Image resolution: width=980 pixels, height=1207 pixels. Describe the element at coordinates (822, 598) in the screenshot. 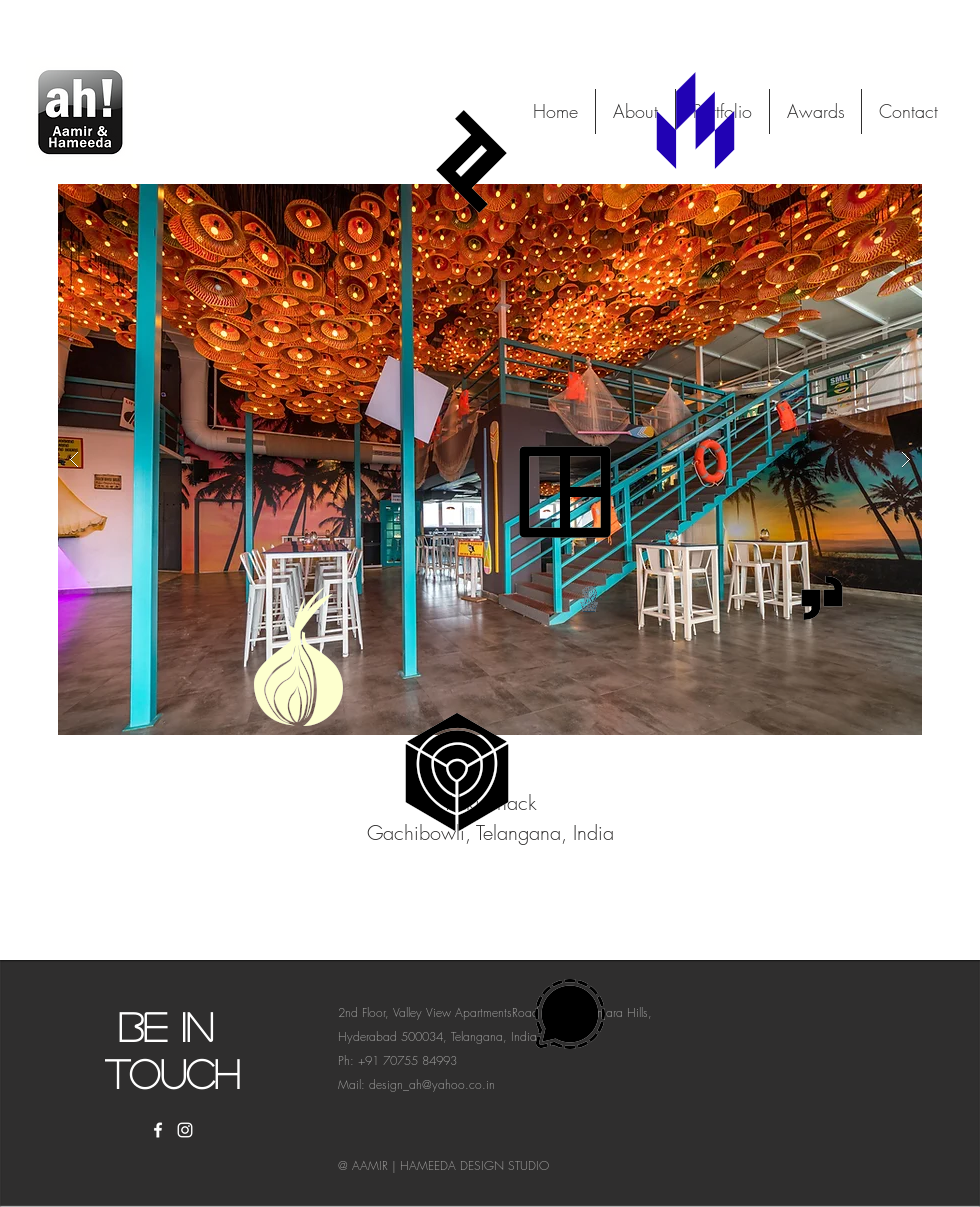

I see `visit glassdoor website` at that location.